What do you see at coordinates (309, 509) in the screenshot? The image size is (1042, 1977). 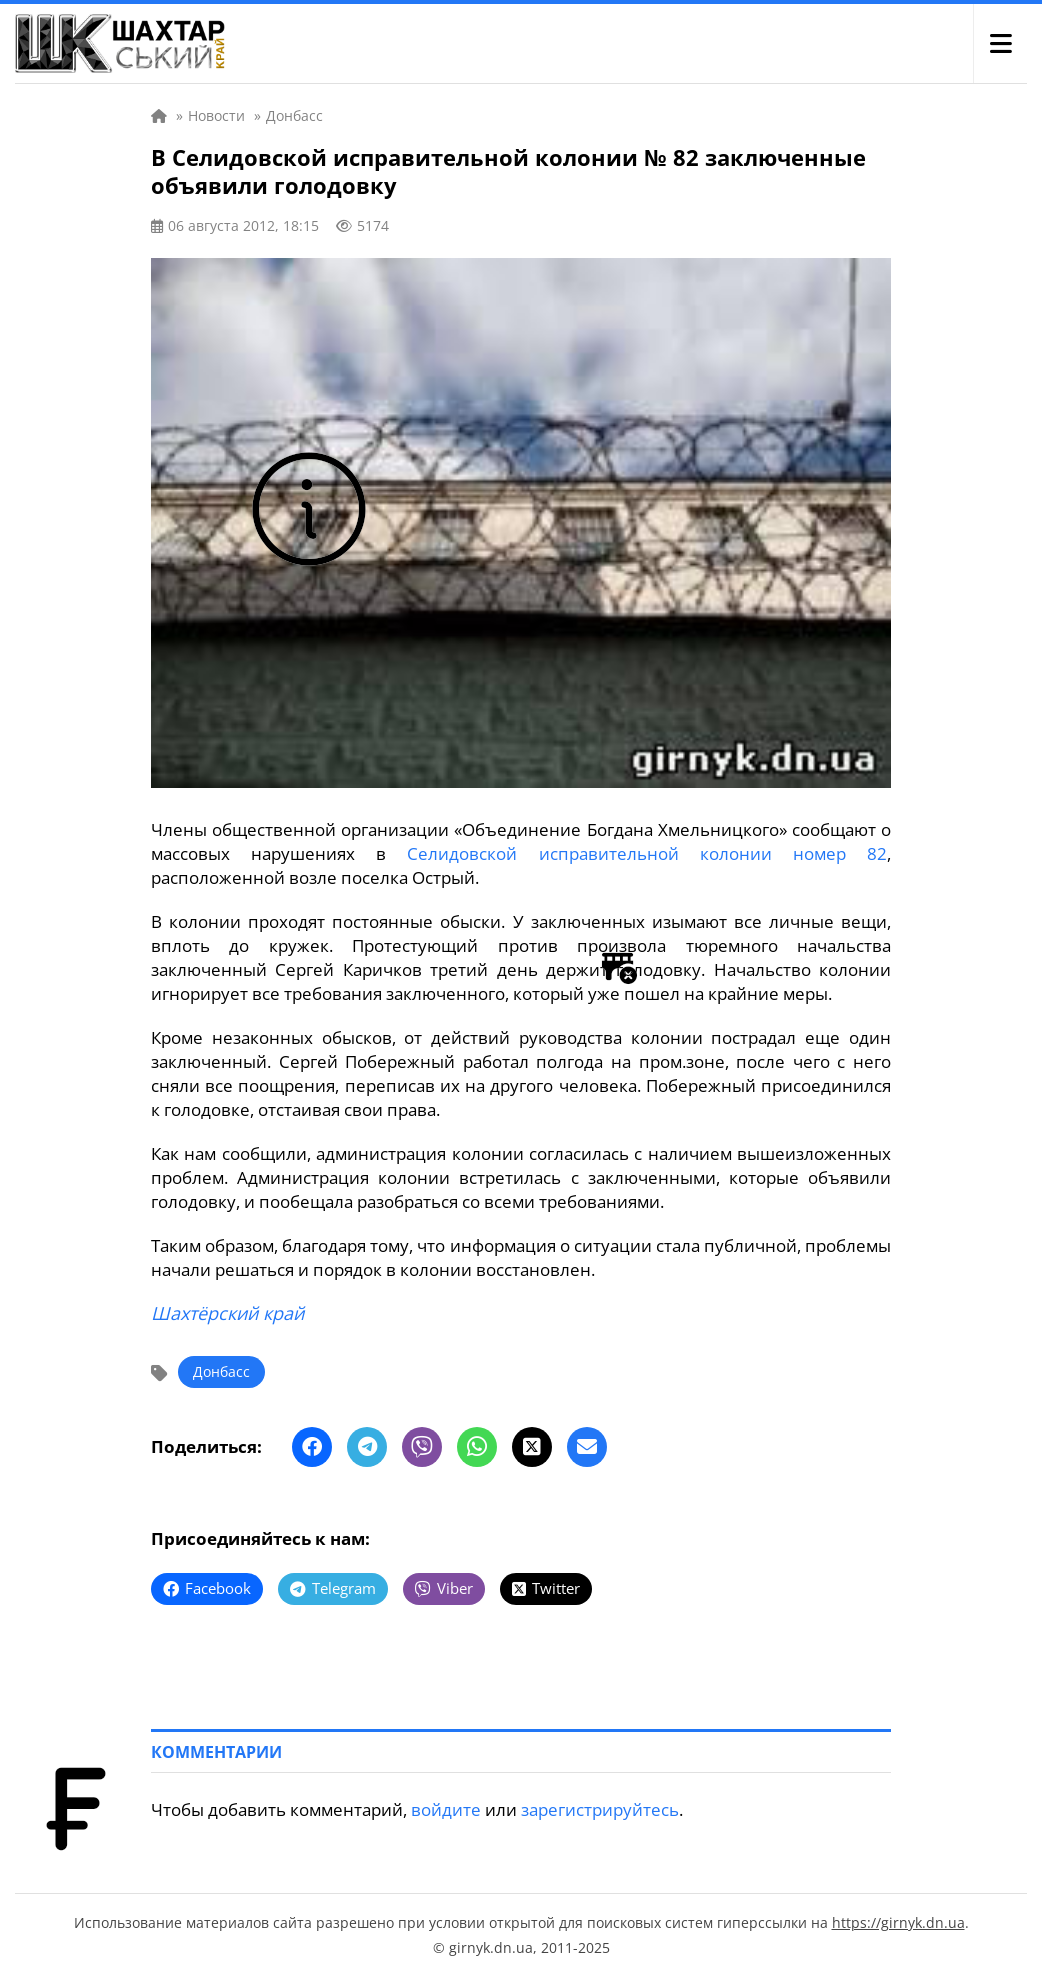 I see `view more information or details` at bounding box center [309, 509].